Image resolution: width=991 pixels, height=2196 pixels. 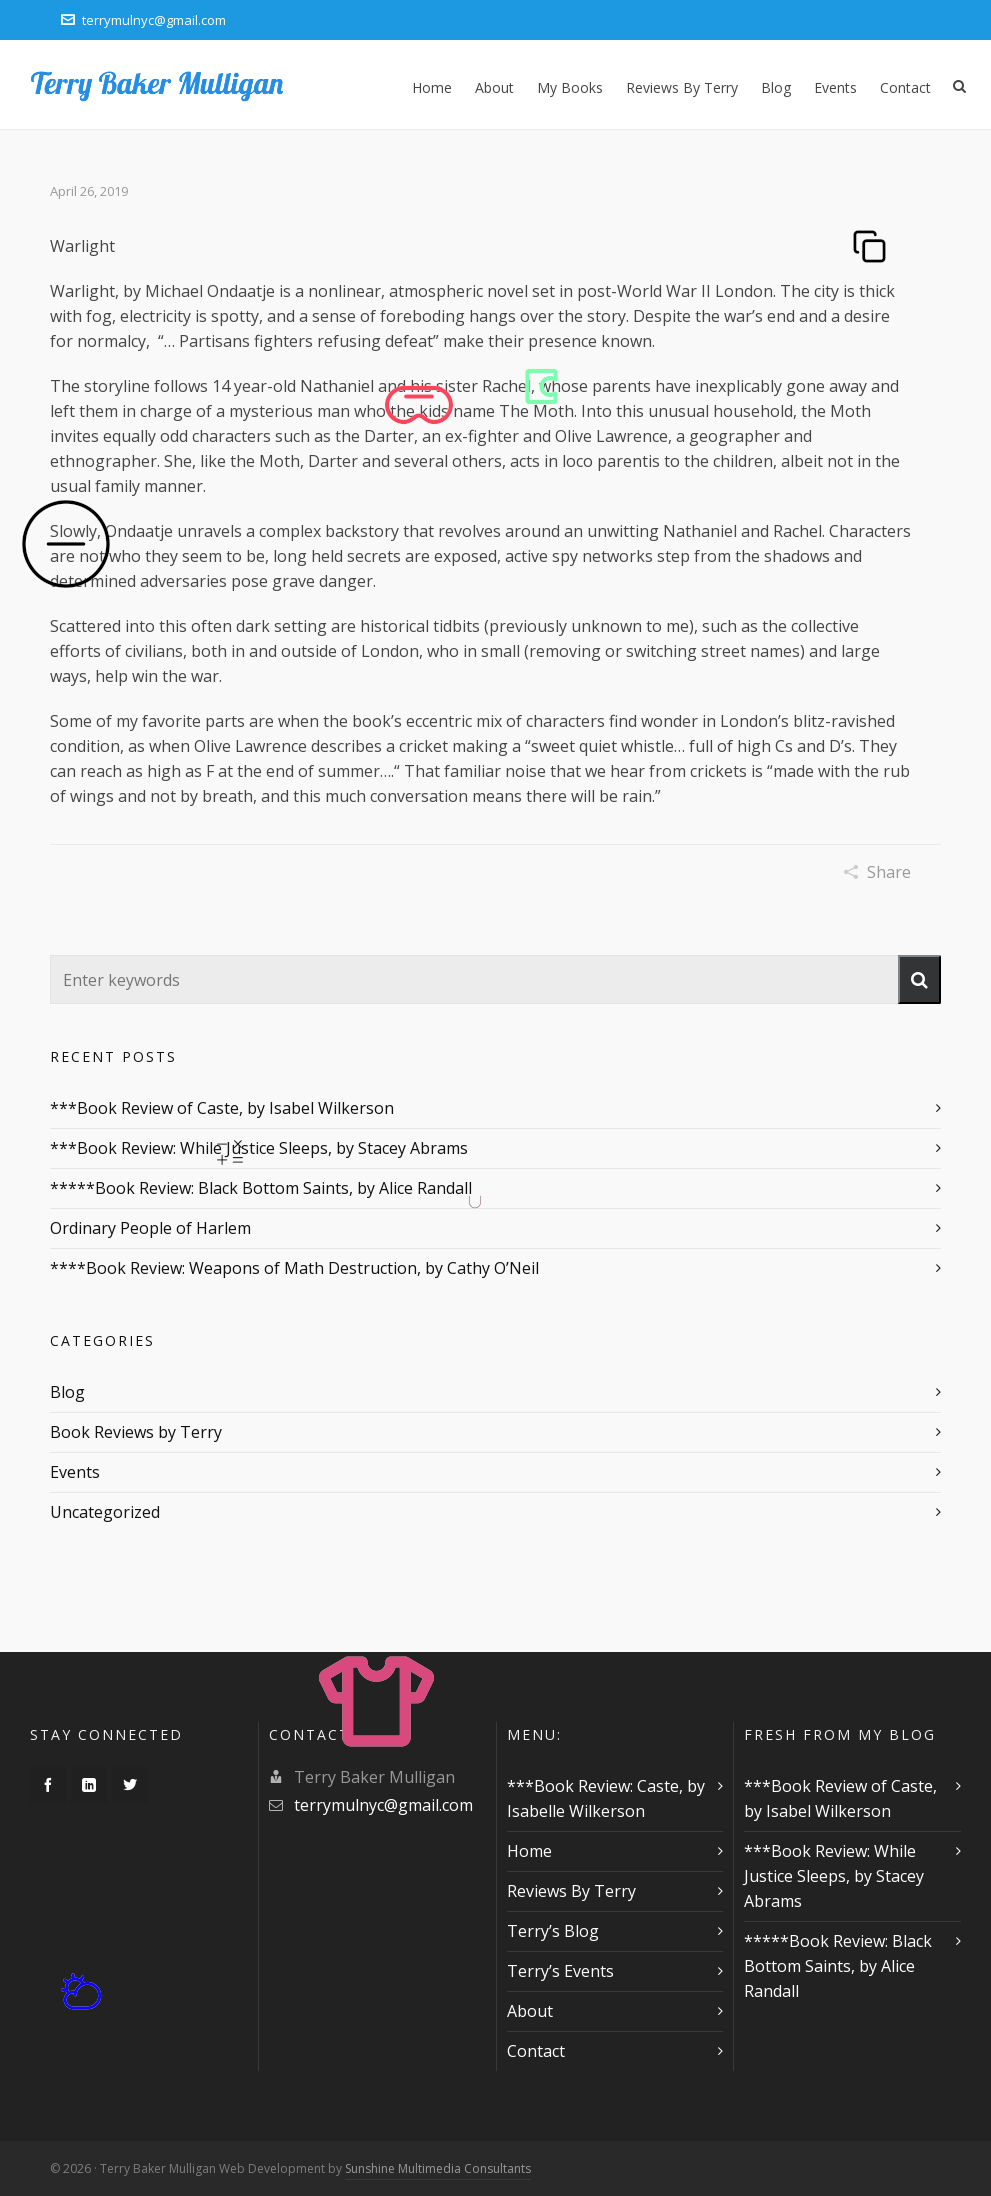 What do you see at coordinates (81, 1992) in the screenshot?
I see `view current weather conditions` at bounding box center [81, 1992].